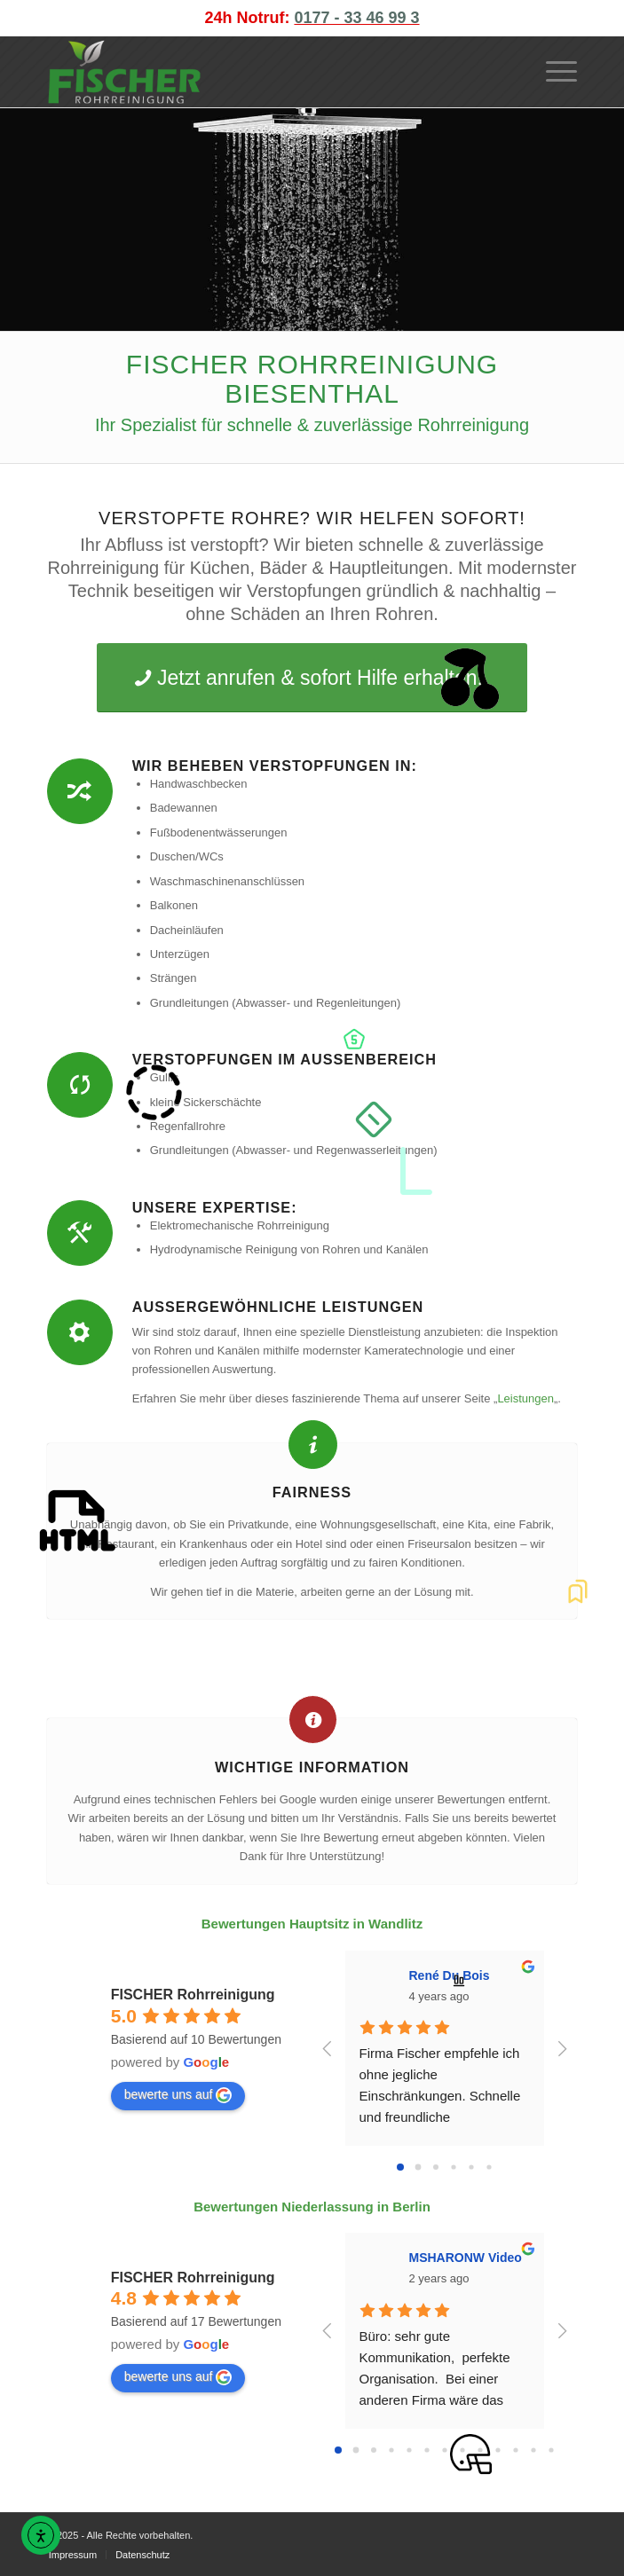 This screenshot has width=624, height=2576. Describe the element at coordinates (354, 1040) in the screenshot. I see `indicates step 5 in a multi-step process` at that location.